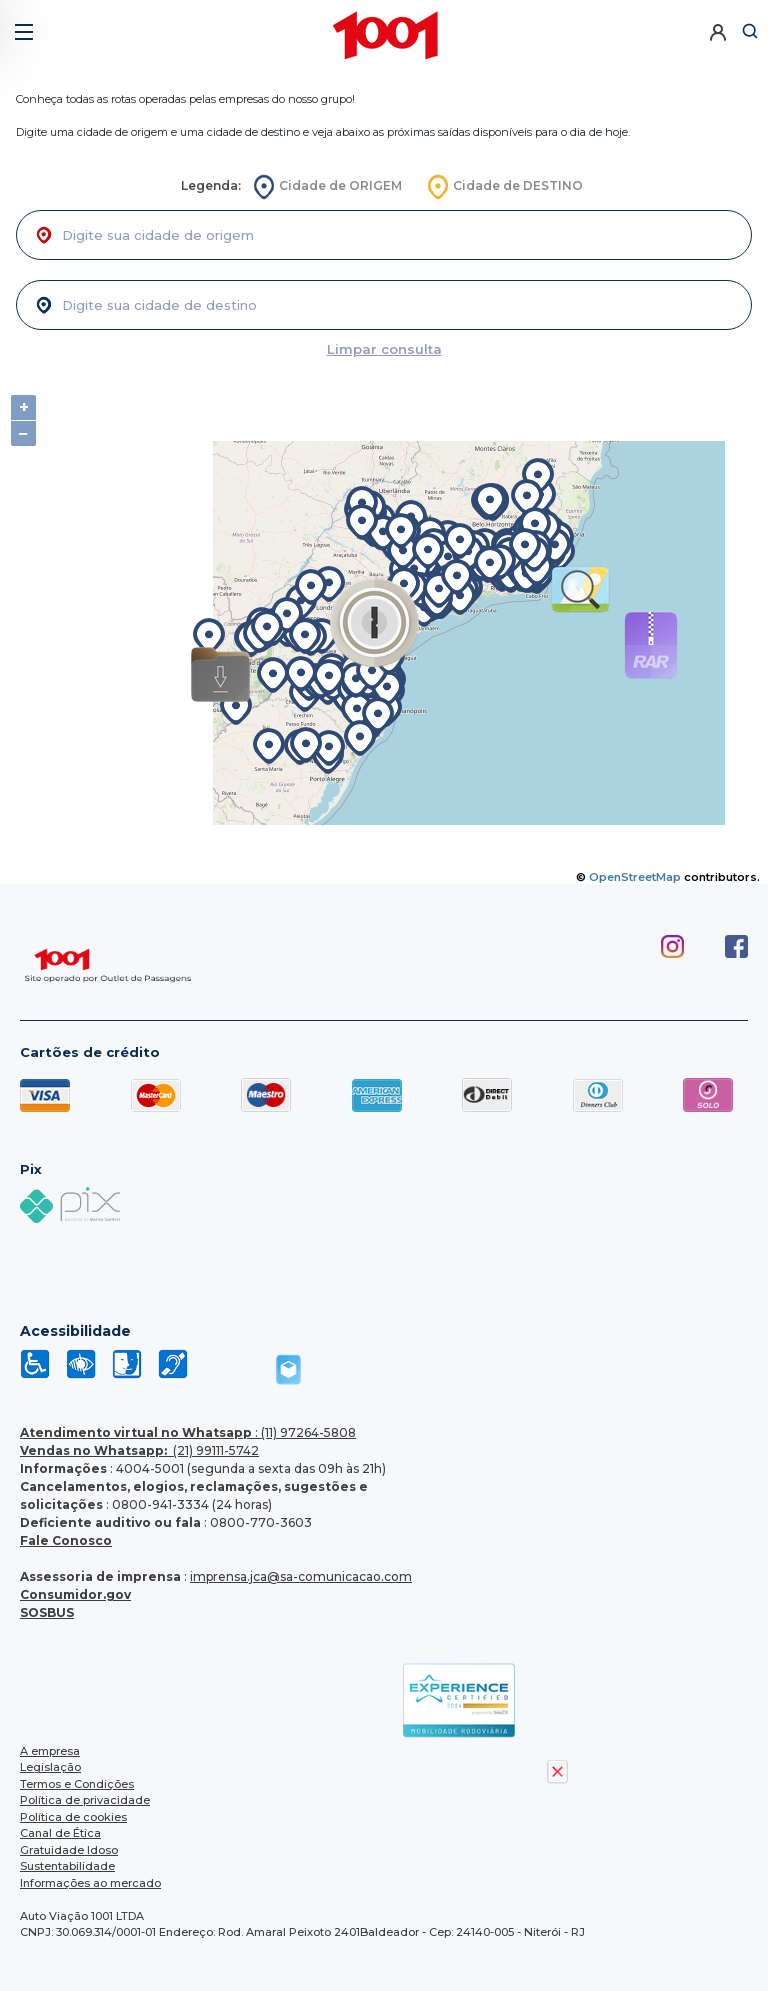  What do you see at coordinates (651, 645) in the screenshot?
I see `a RAR compressed archive file` at bounding box center [651, 645].